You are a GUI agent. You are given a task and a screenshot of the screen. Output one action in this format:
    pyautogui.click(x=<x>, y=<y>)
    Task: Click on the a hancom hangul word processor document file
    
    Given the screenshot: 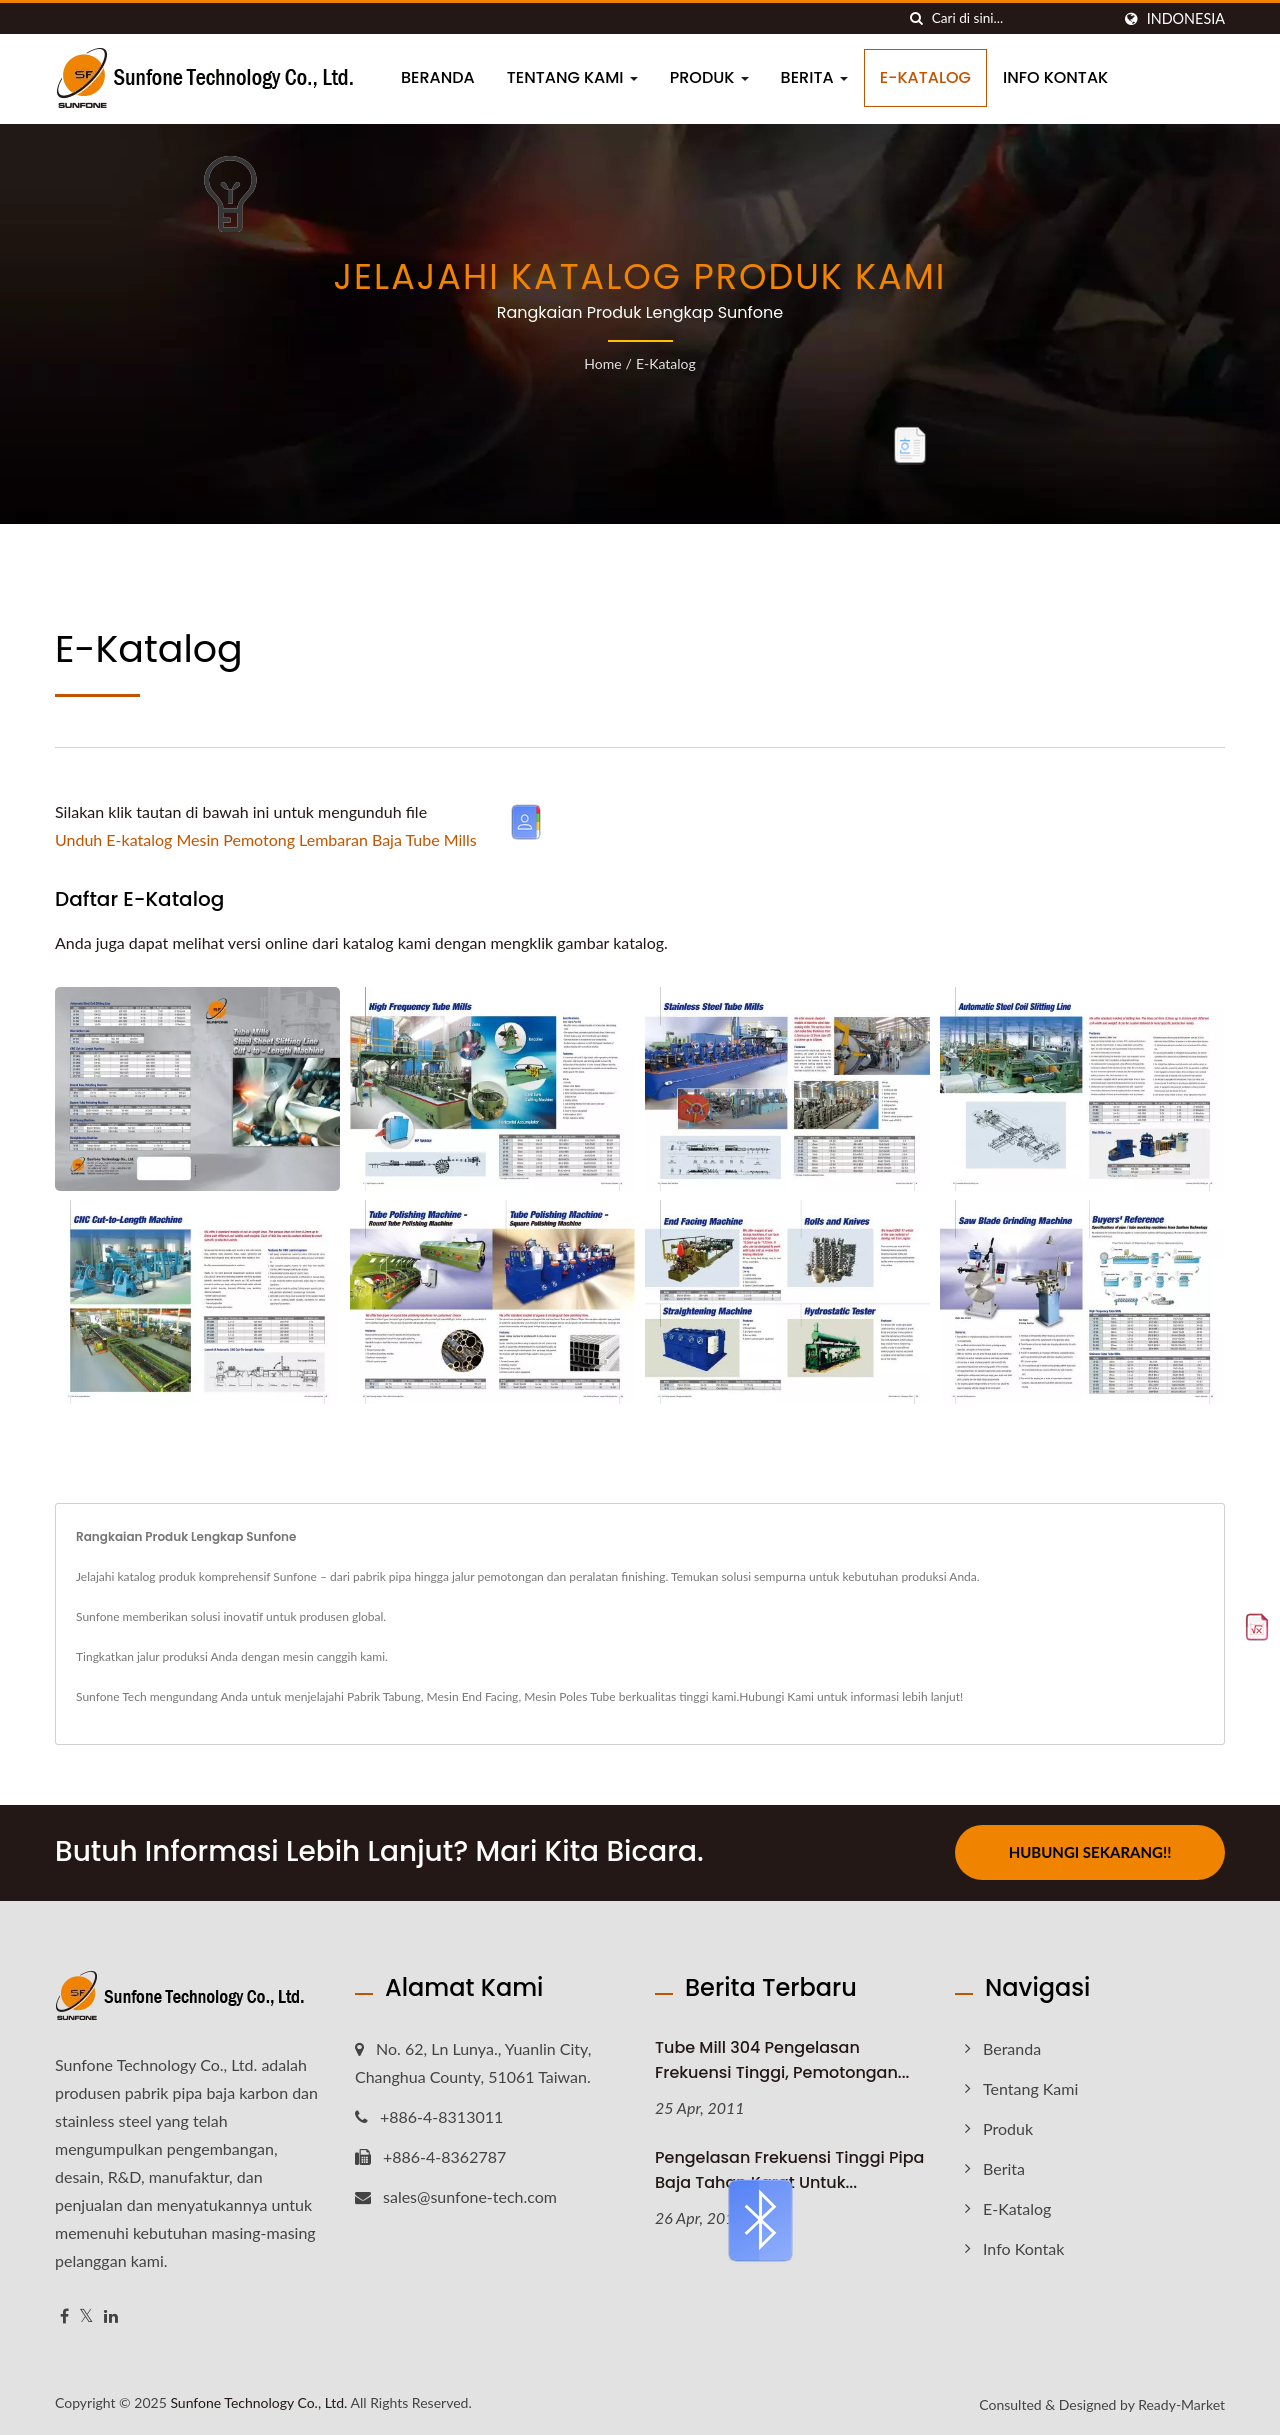 What is the action you would take?
    pyautogui.click(x=910, y=445)
    